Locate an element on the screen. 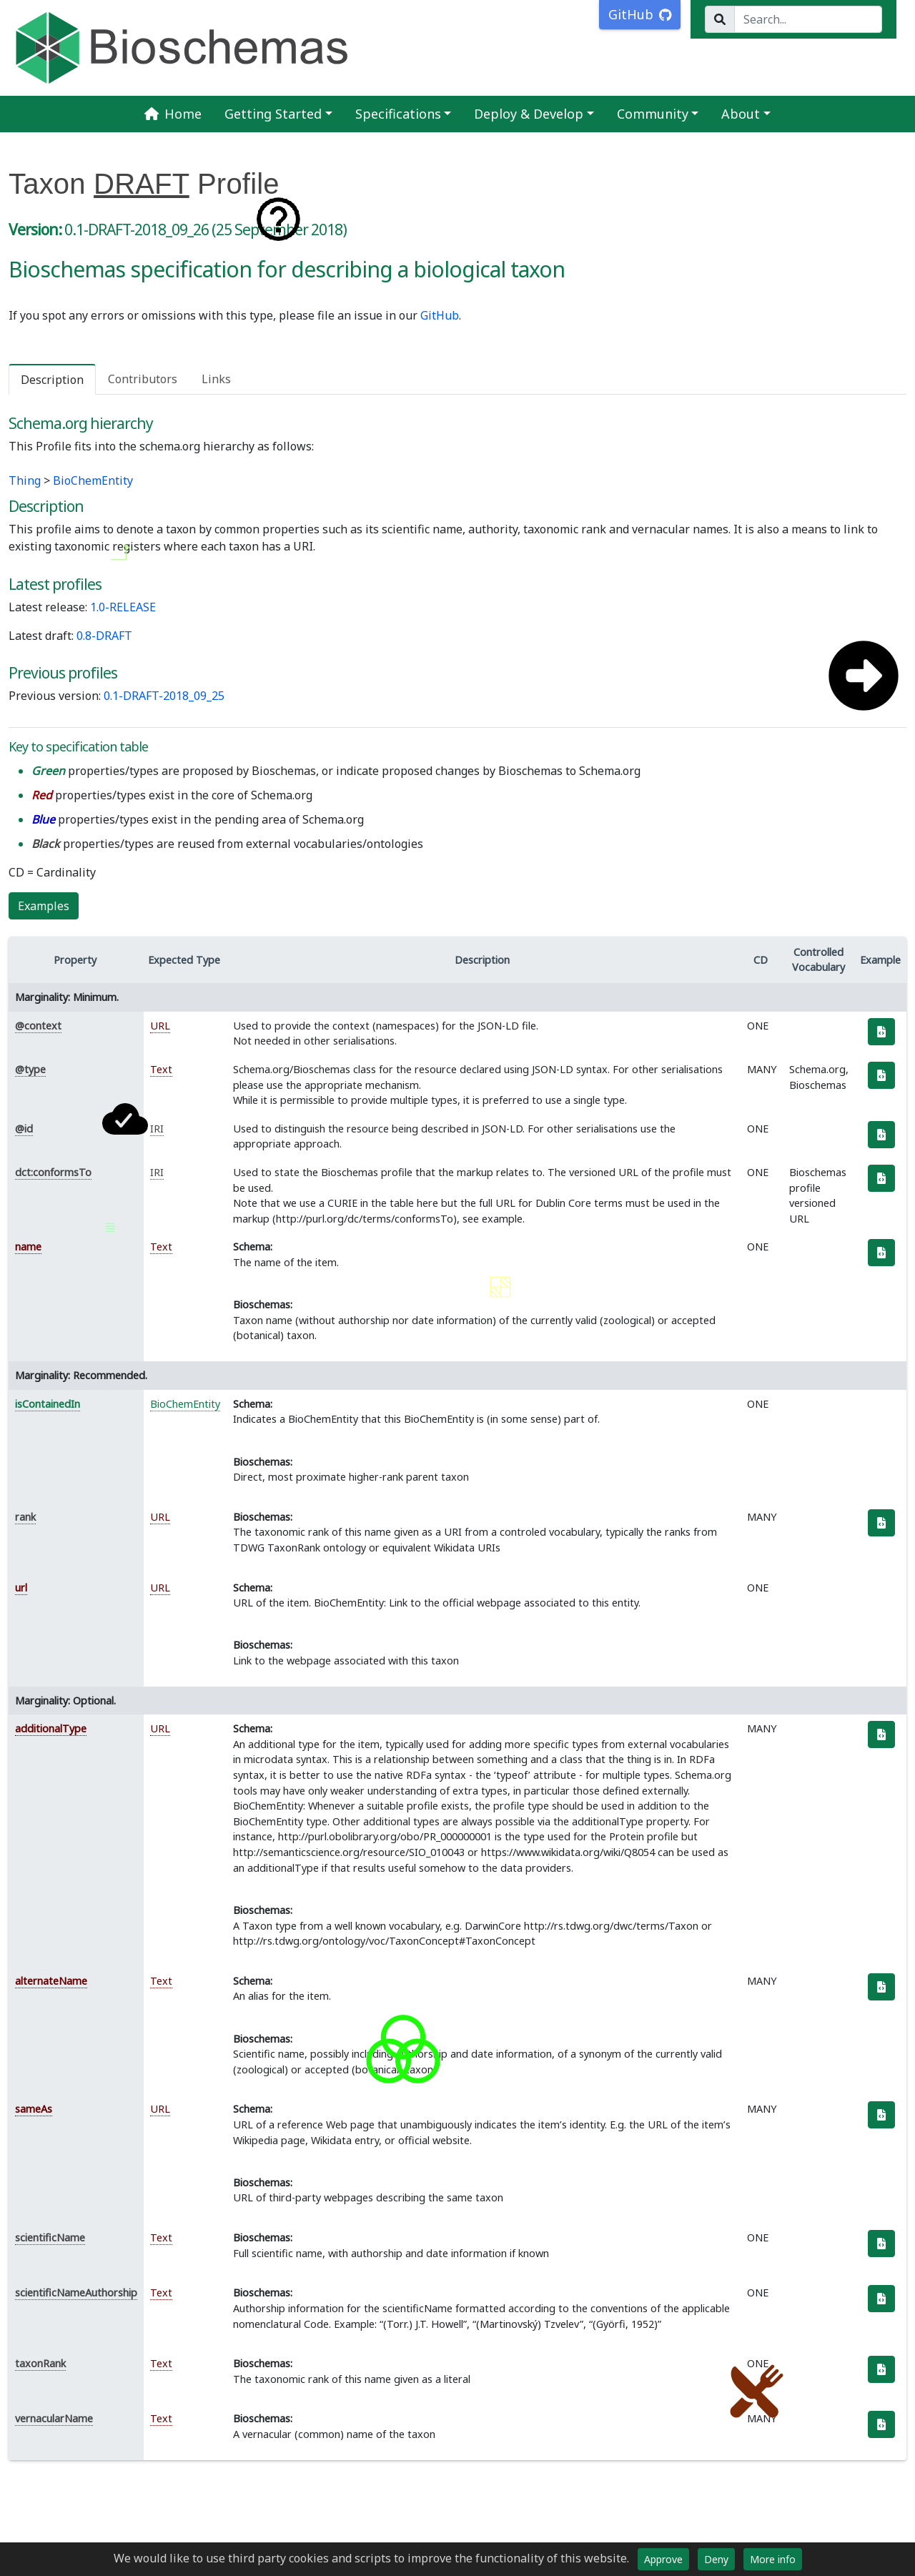 Image resolution: width=915 pixels, height=2576 pixels. file successfully uploaded to cloud storage is located at coordinates (125, 1119).